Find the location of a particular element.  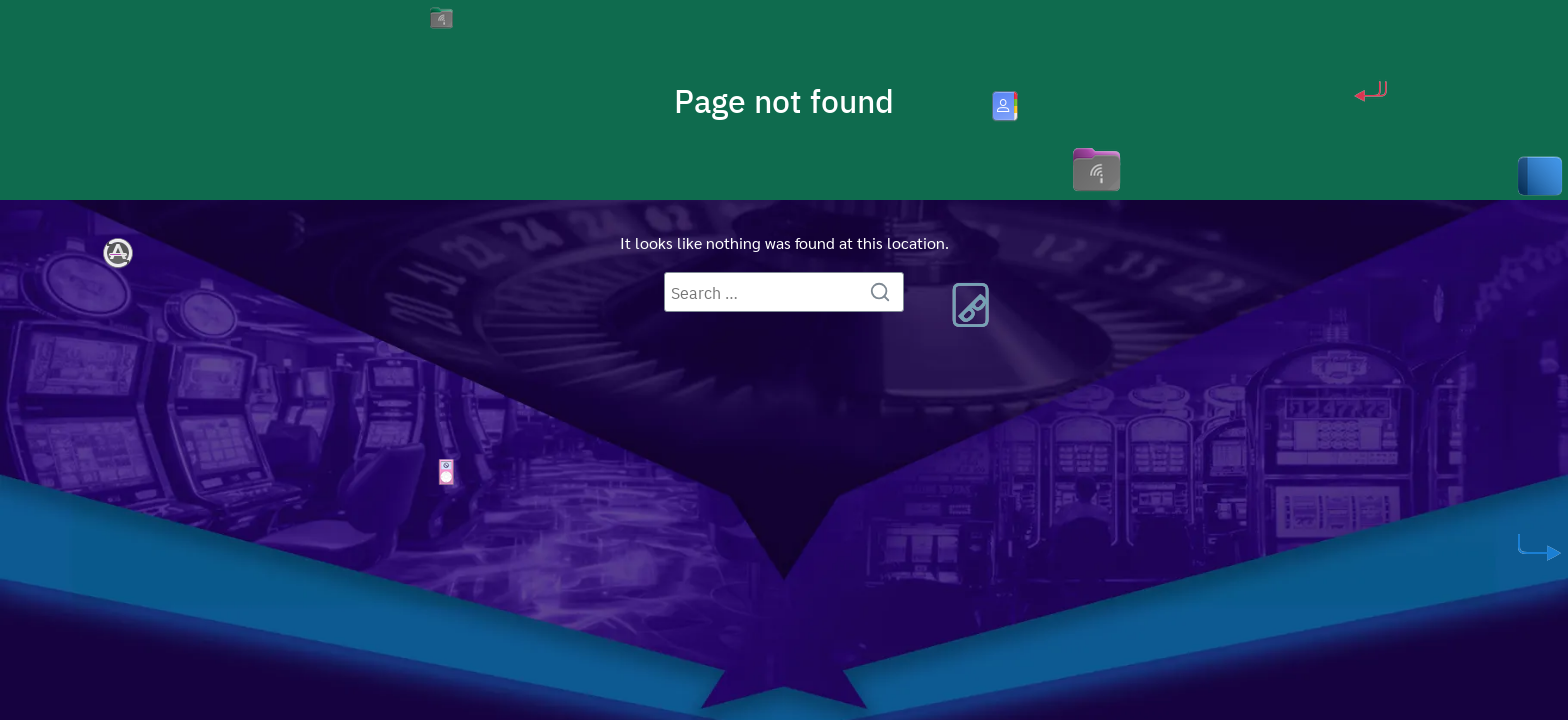

access the desktop folder is located at coordinates (1540, 175).